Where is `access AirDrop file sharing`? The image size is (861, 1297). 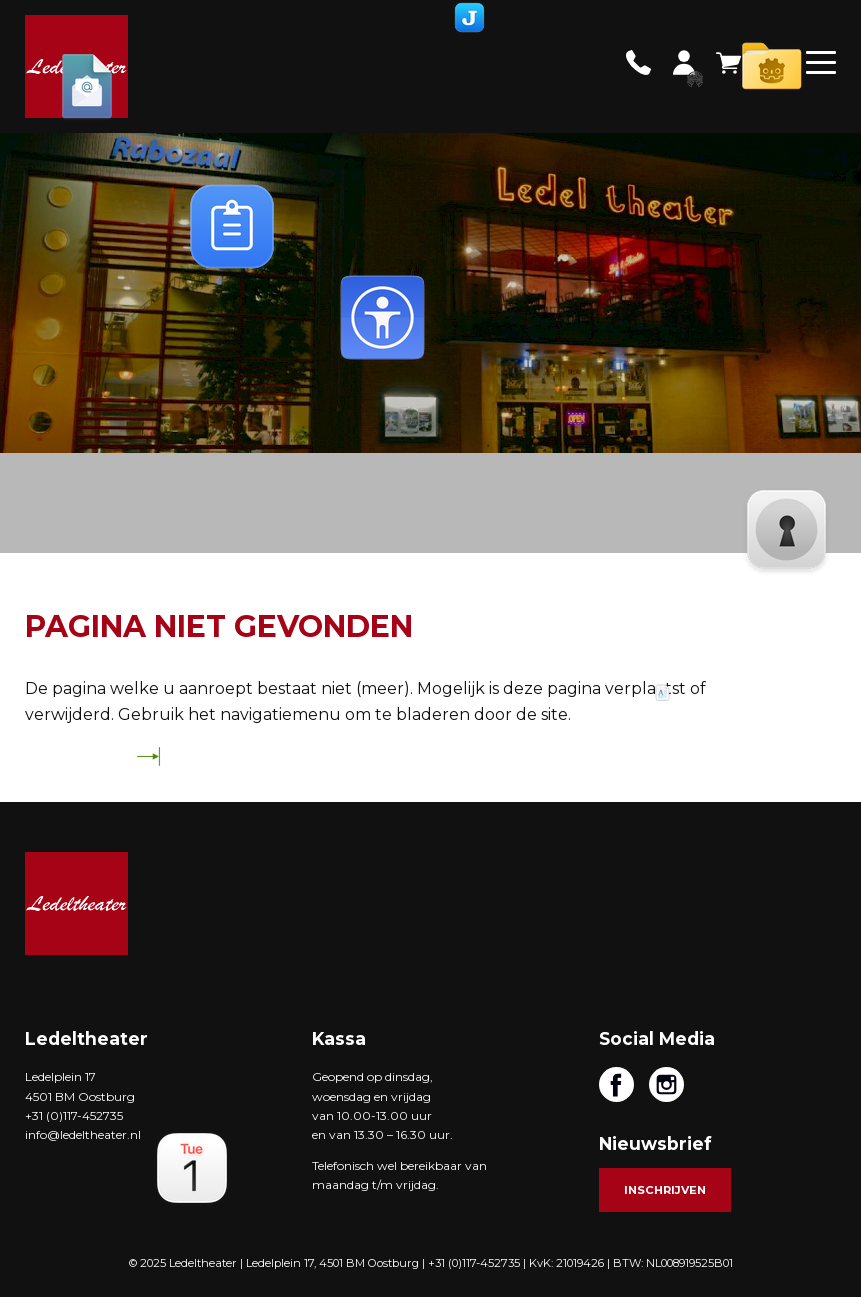 access AirDrop file sharing is located at coordinates (695, 79).